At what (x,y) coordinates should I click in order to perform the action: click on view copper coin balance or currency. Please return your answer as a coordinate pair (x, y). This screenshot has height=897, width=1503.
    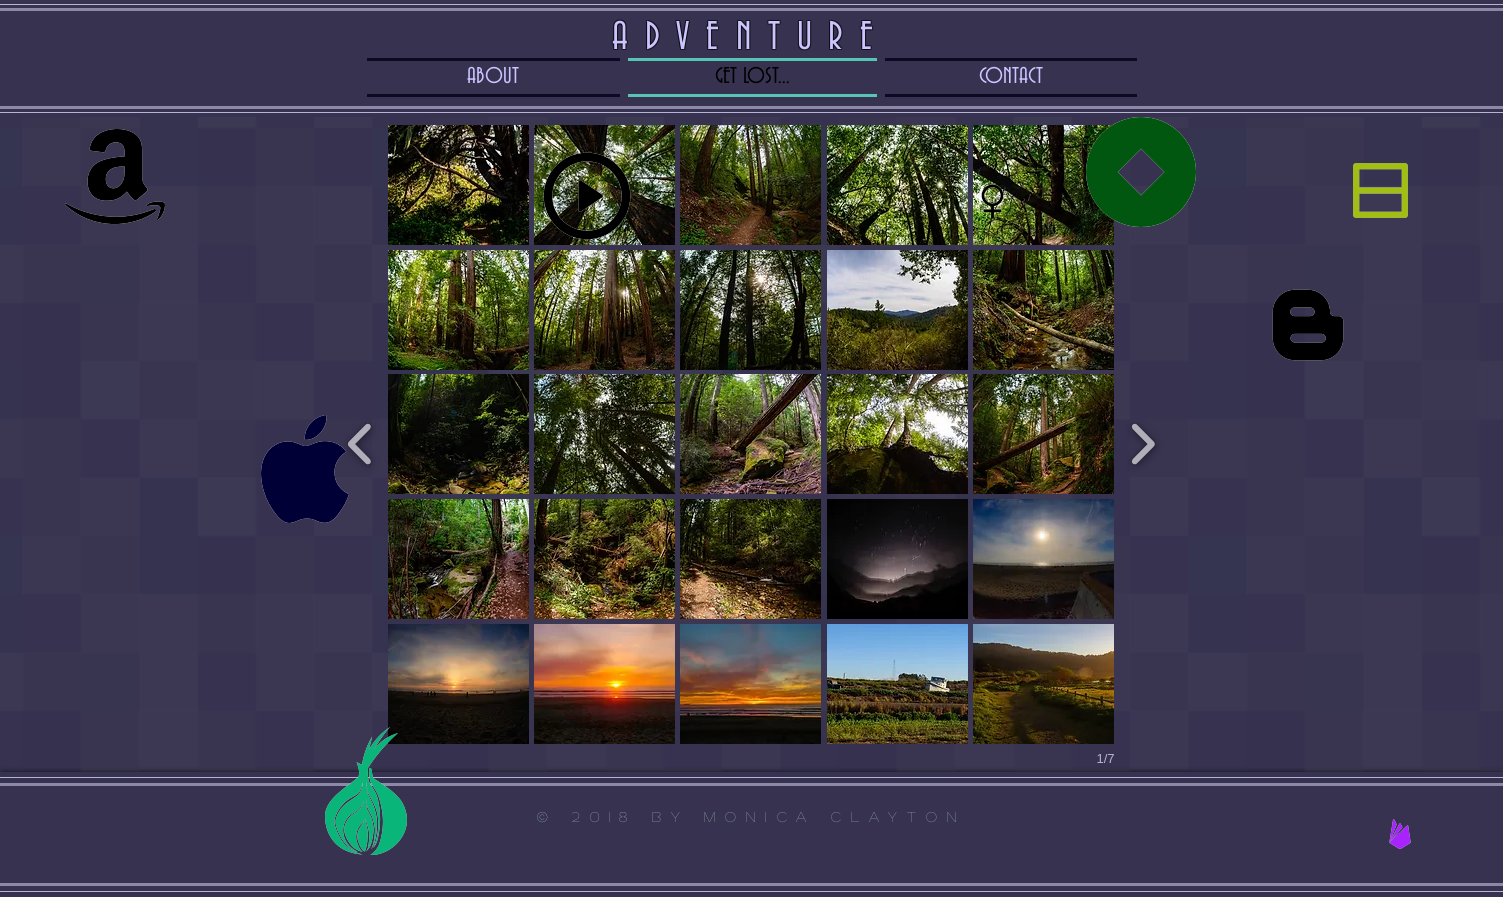
    Looking at the image, I should click on (1141, 172).